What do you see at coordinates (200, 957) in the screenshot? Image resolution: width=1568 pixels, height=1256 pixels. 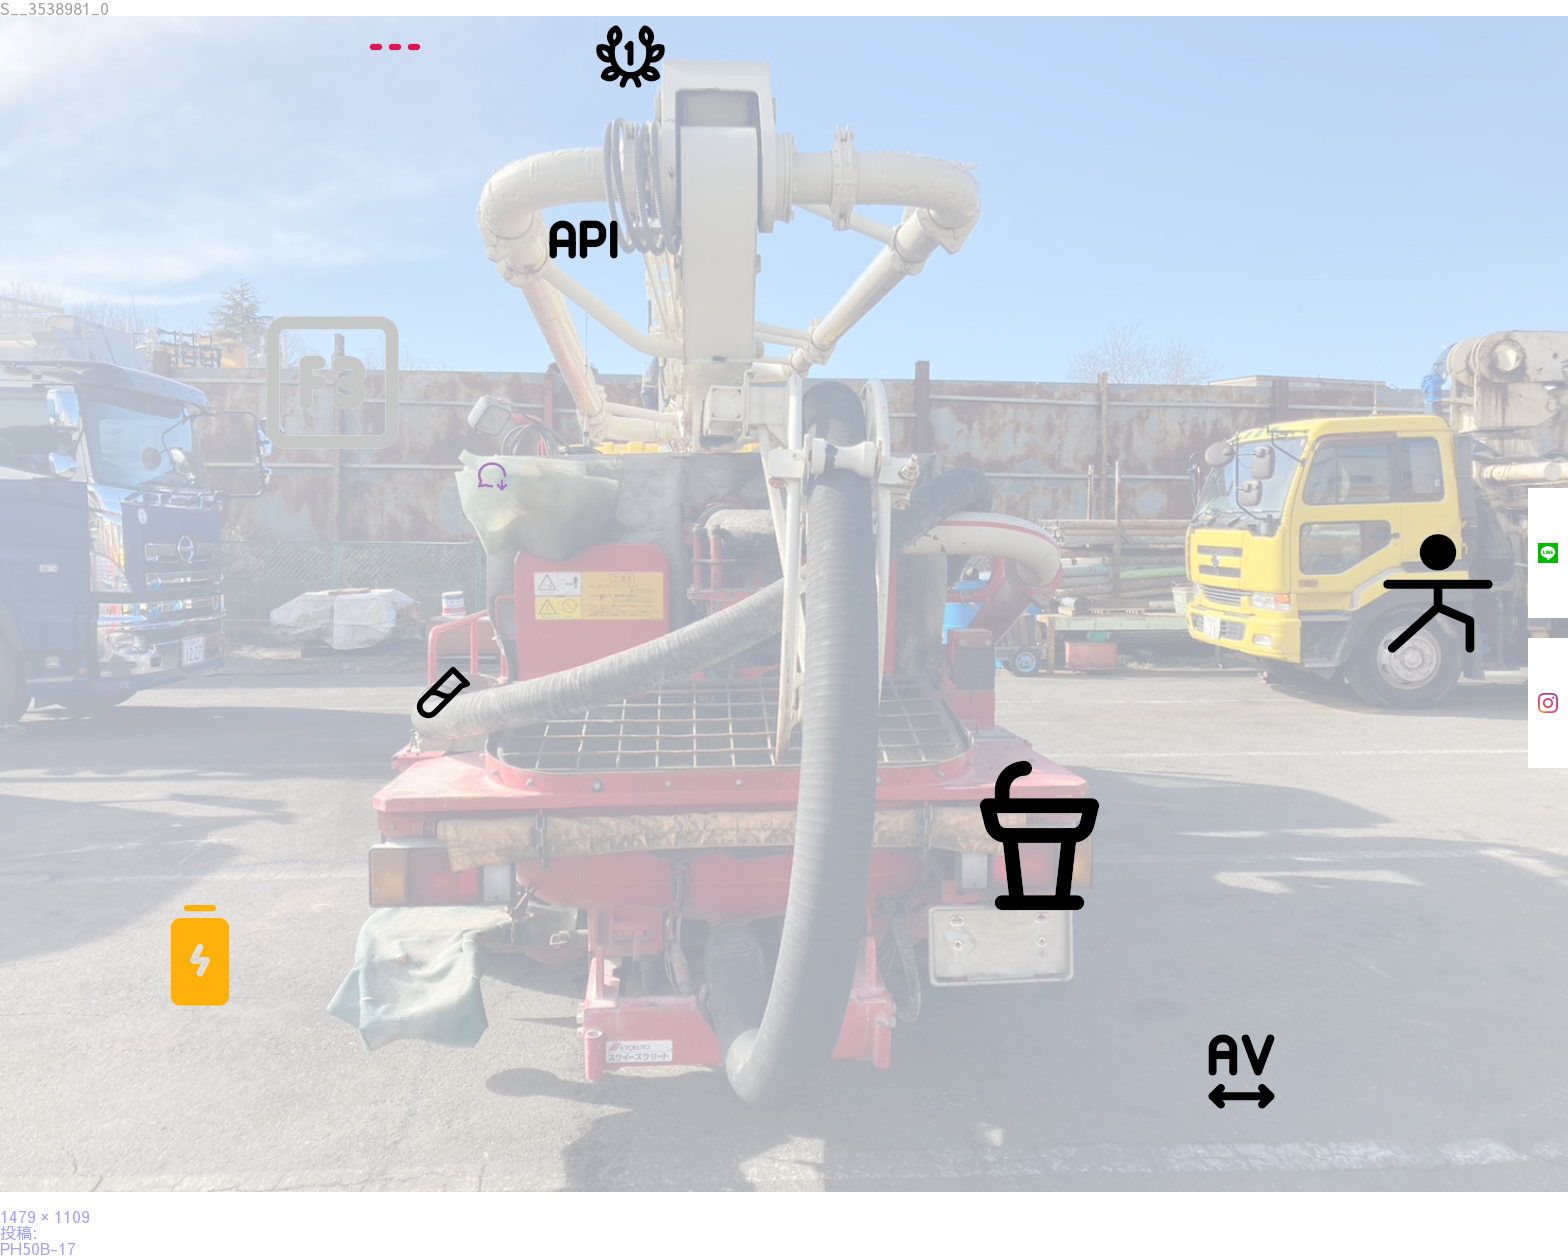 I see `indicates device is currently charging` at bounding box center [200, 957].